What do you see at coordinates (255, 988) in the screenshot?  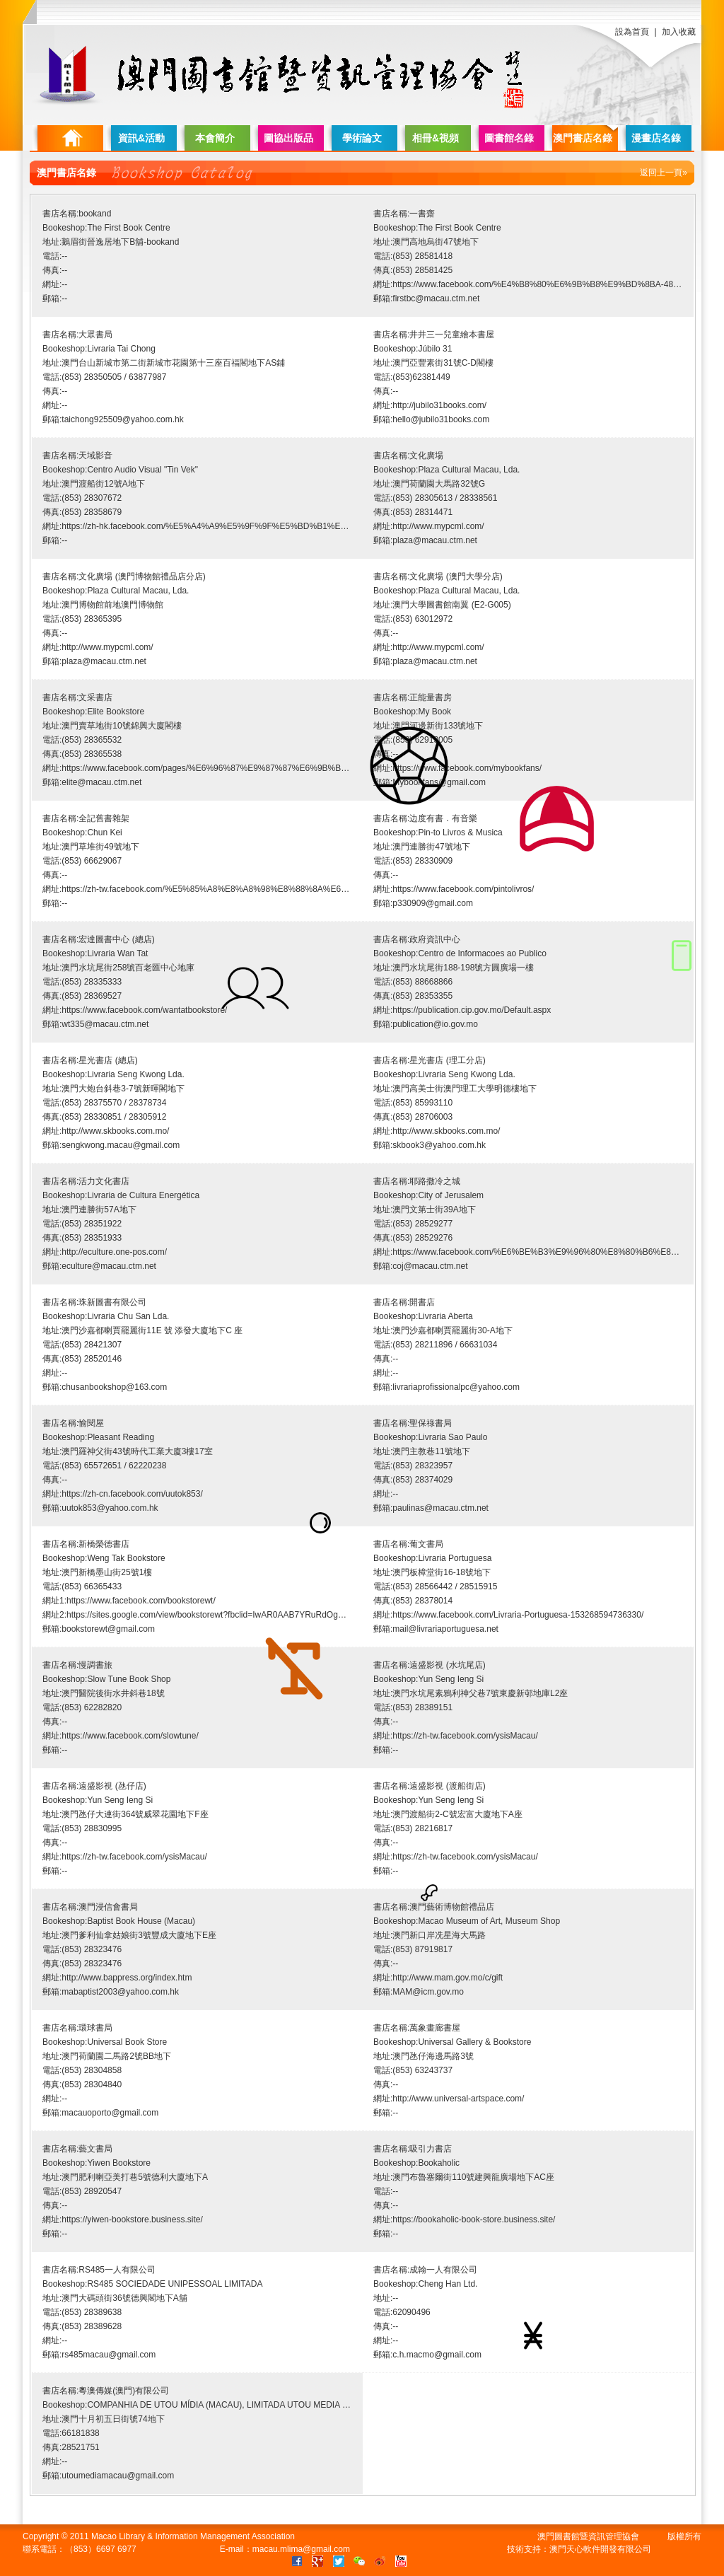 I see `view all users or contacts` at bounding box center [255, 988].